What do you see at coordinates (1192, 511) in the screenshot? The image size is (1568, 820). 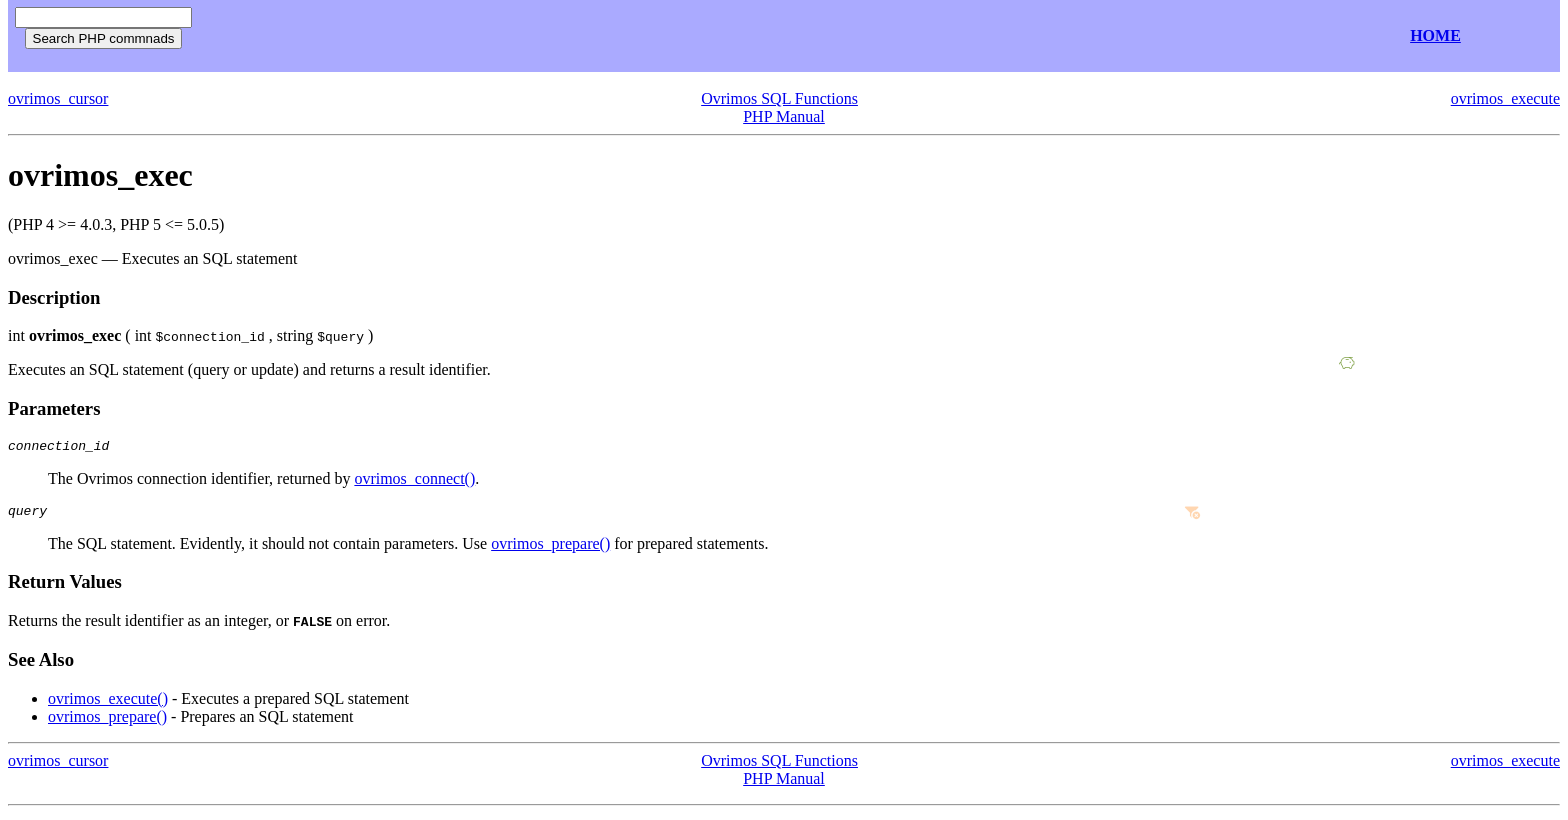 I see `clear all active filters` at bounding box center [1192, 511].